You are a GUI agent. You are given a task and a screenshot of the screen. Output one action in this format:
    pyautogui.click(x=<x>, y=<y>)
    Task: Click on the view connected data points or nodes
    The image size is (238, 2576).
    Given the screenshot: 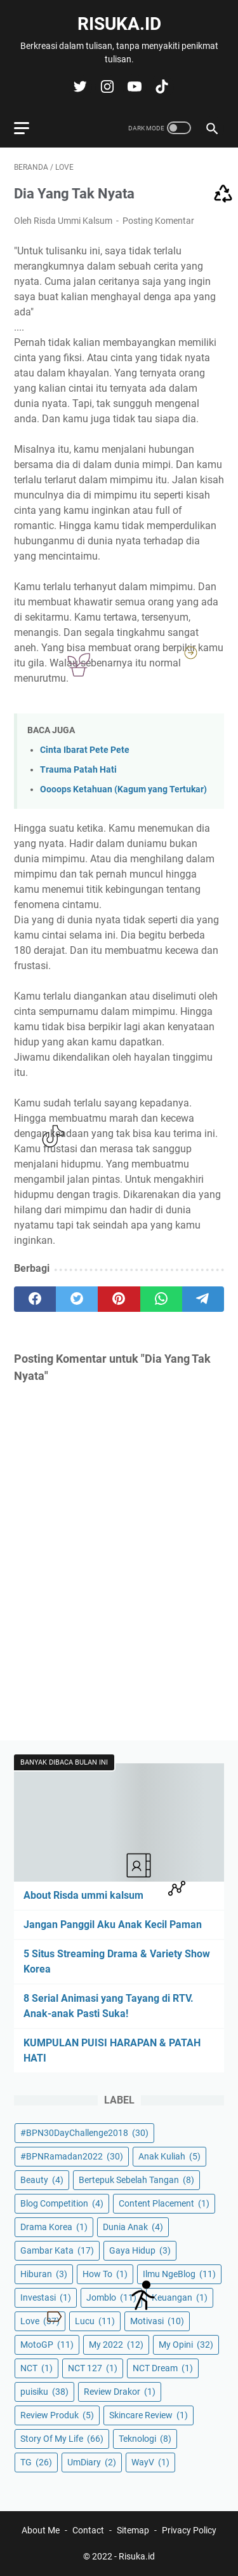 What is the action you would take?
    pyautogui.click(x=176, y=1888)
    